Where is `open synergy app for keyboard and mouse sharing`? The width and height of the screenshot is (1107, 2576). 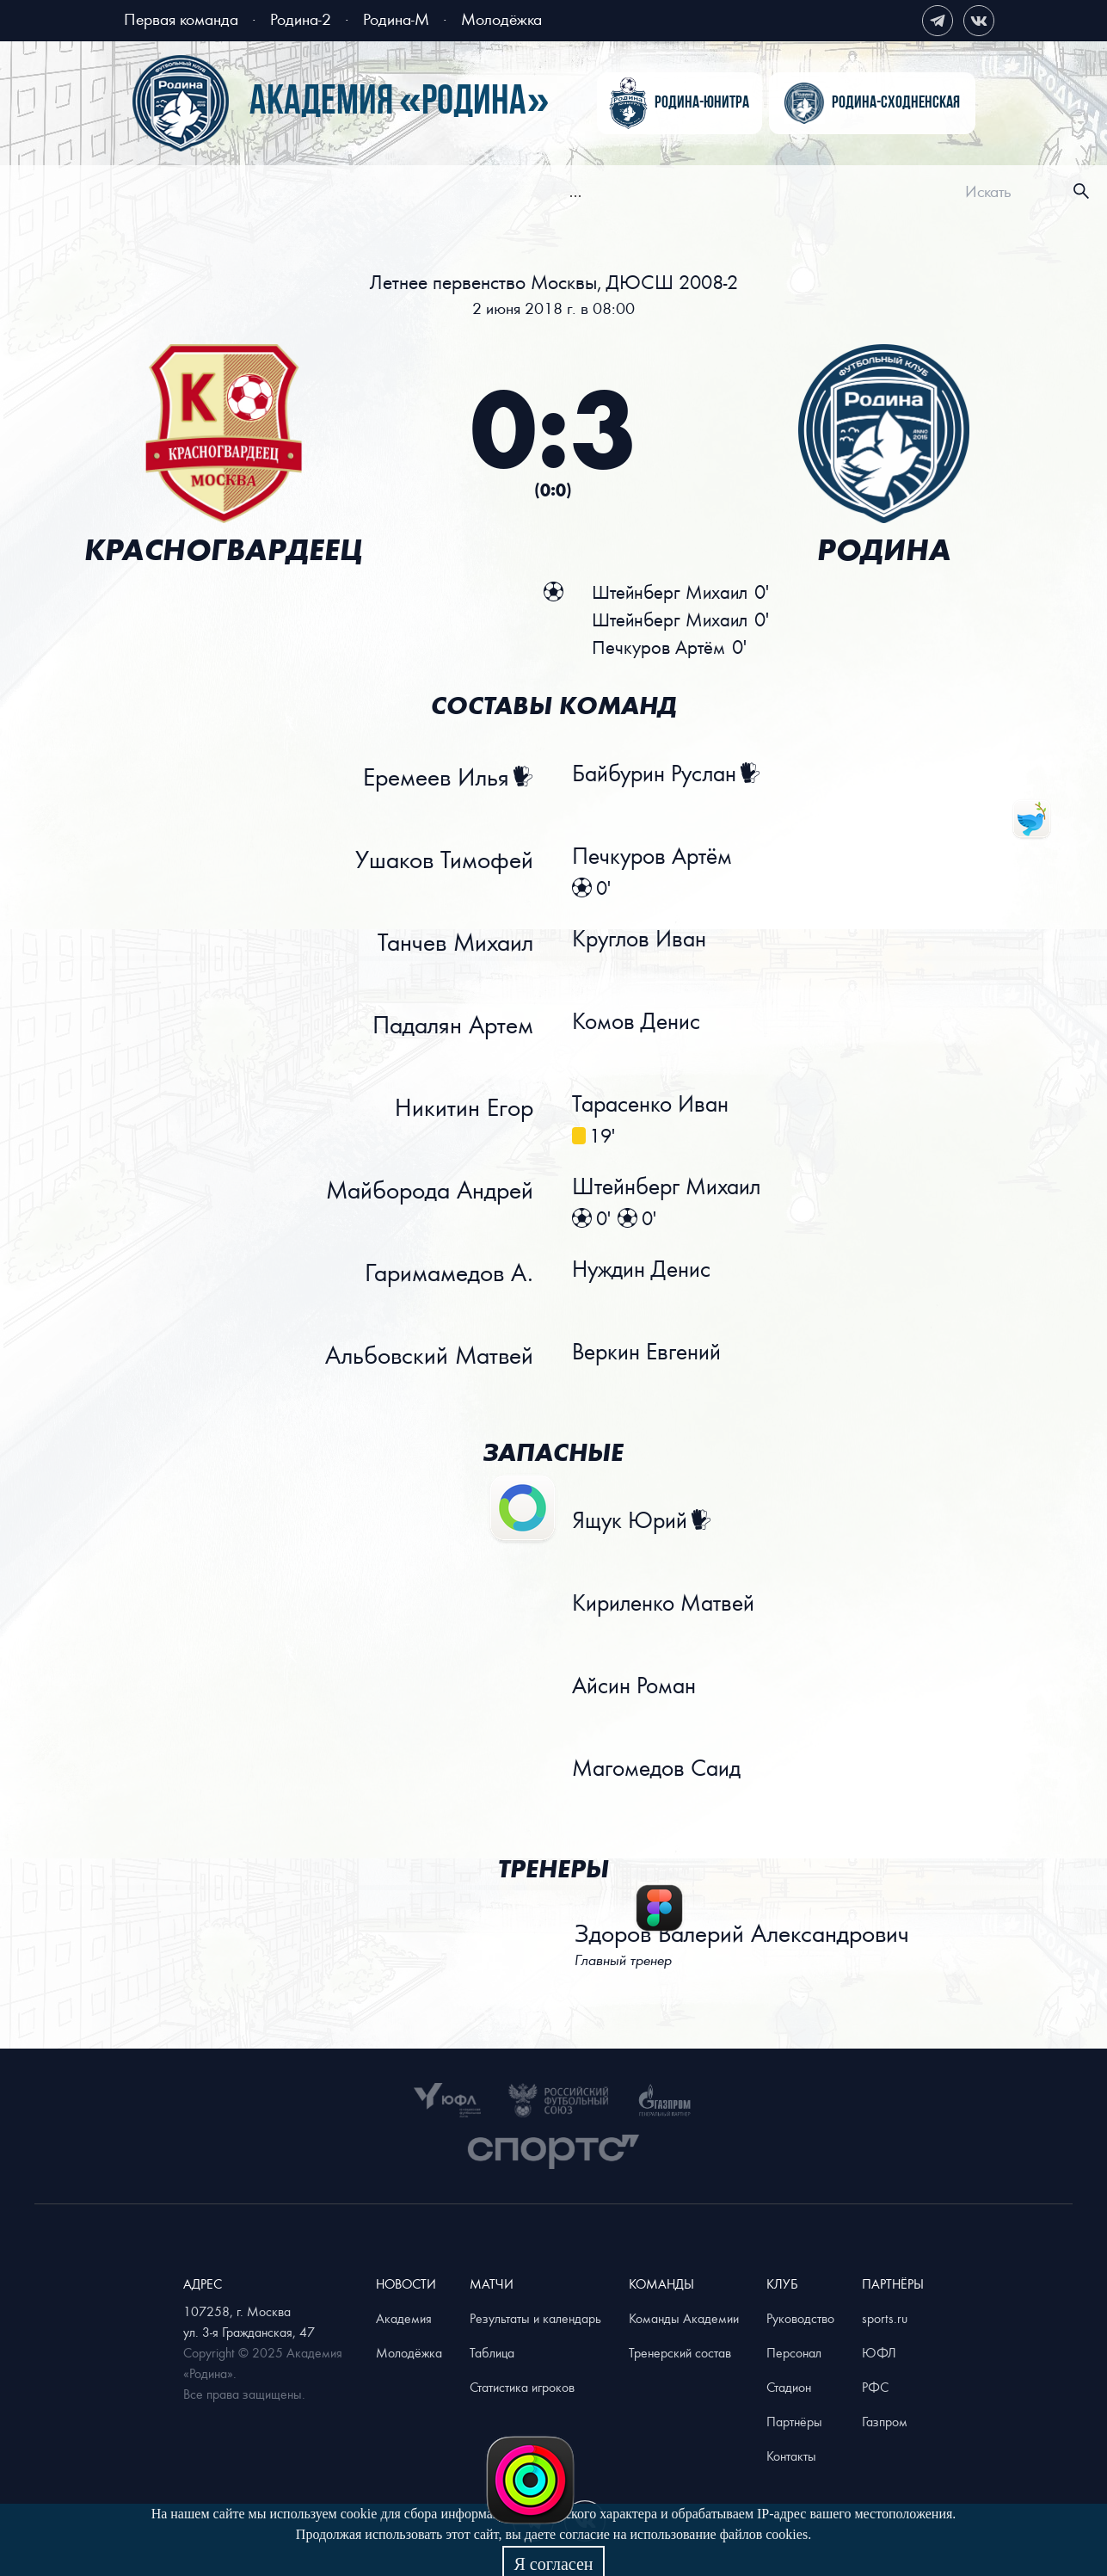 open synergy app for keyboard and mouse sharing is located at coordinates (522, 1507).